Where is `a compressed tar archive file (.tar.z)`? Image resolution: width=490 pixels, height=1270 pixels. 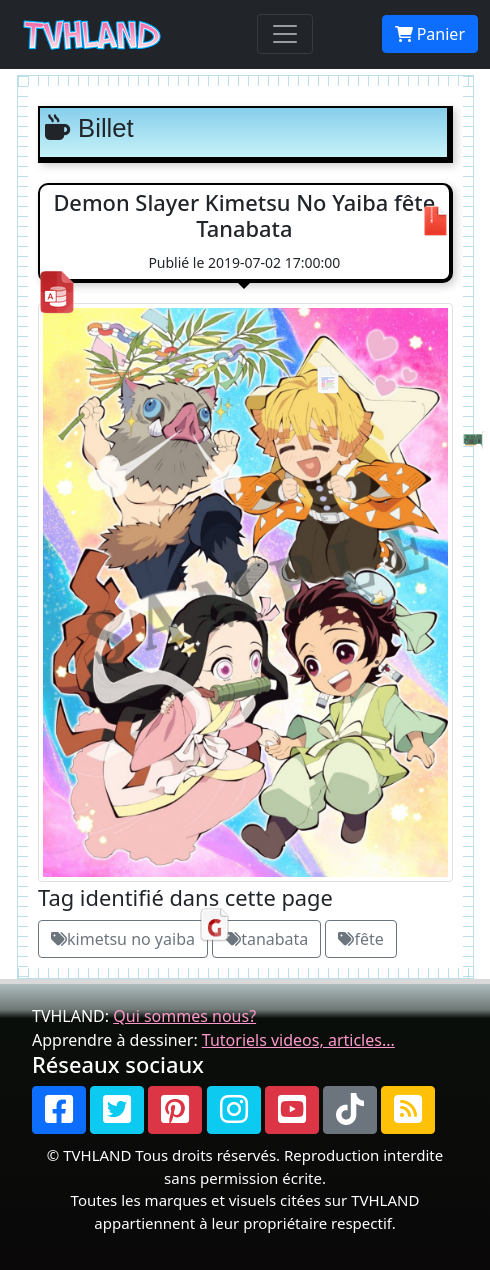 a compressed tar archive file (.tar.z) is located at coordinates (435, 221).